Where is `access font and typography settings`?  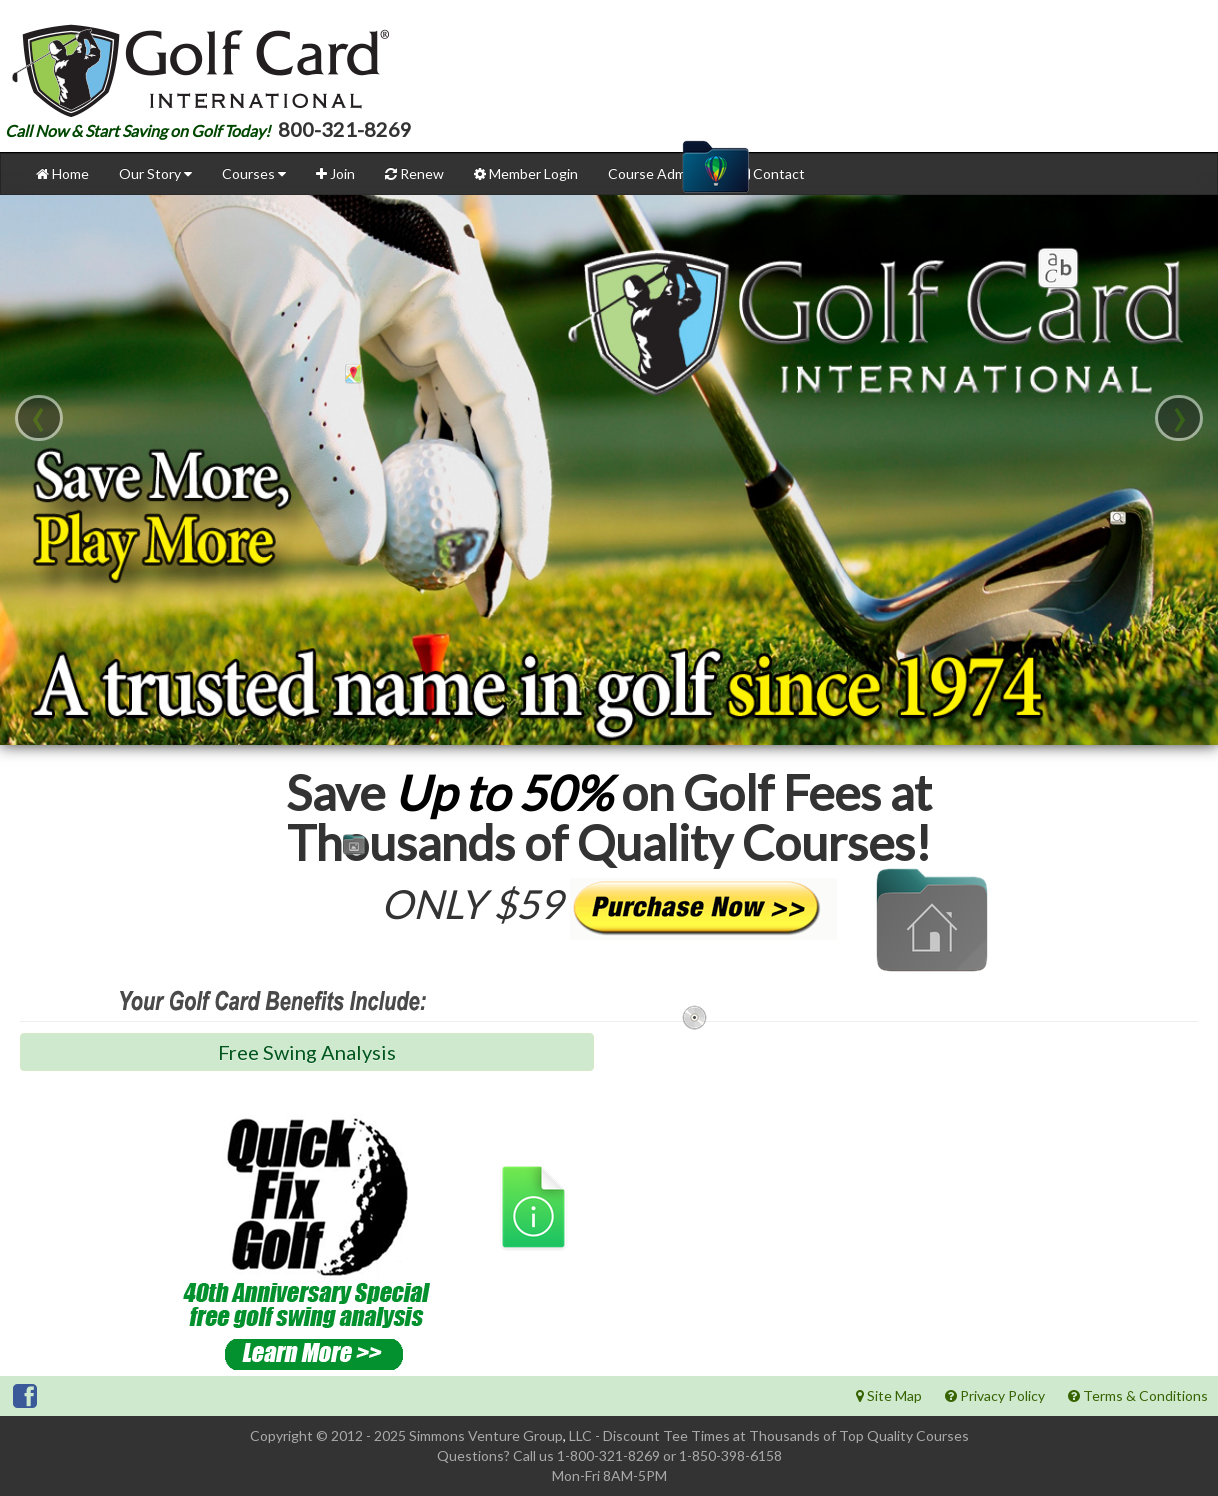 access font and typography settings is located at coordinates (1058, 268).